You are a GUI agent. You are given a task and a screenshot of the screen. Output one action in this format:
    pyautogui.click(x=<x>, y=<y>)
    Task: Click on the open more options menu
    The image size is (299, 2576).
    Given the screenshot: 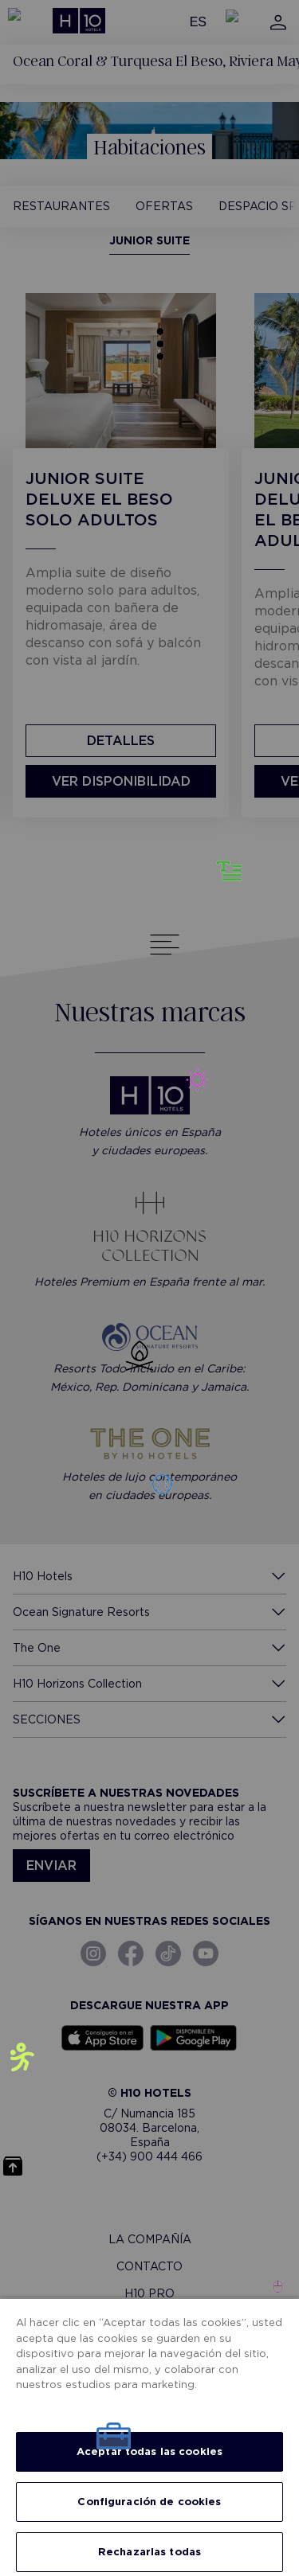 What is the action you would take?
    pyautogui.click(x=160, y=344)
    